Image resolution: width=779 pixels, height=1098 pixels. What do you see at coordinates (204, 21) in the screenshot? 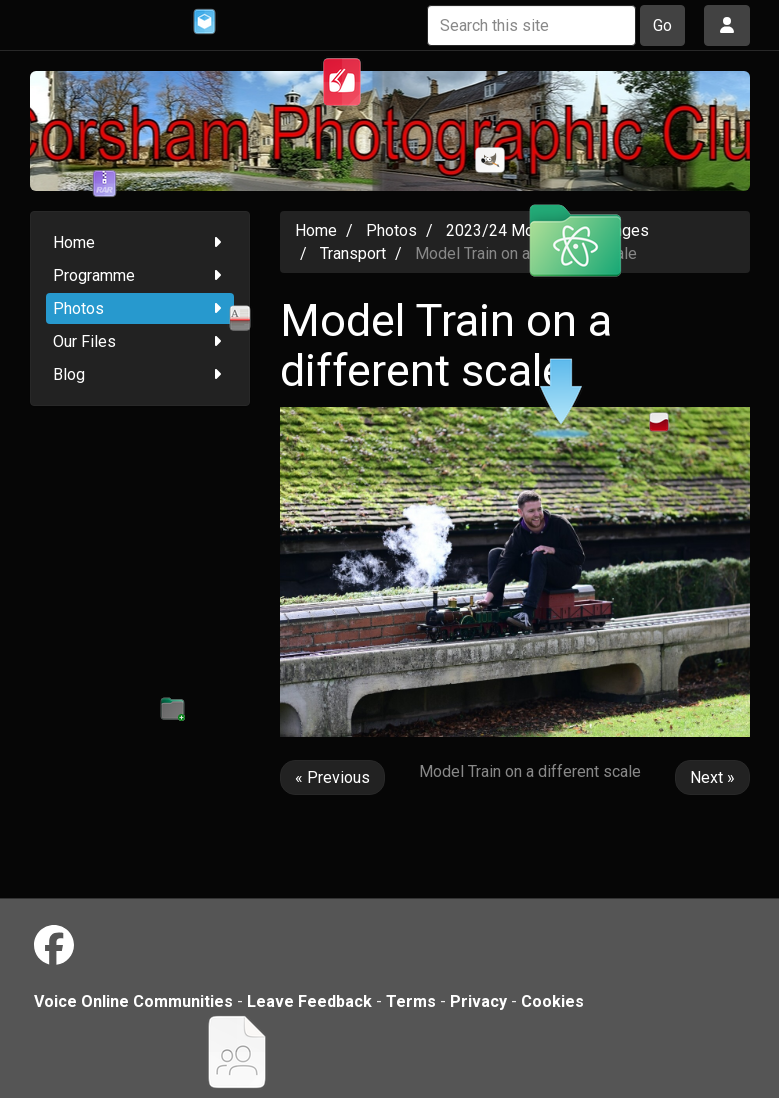
I see `flatpak application package file` at bounding box center [204, 21].